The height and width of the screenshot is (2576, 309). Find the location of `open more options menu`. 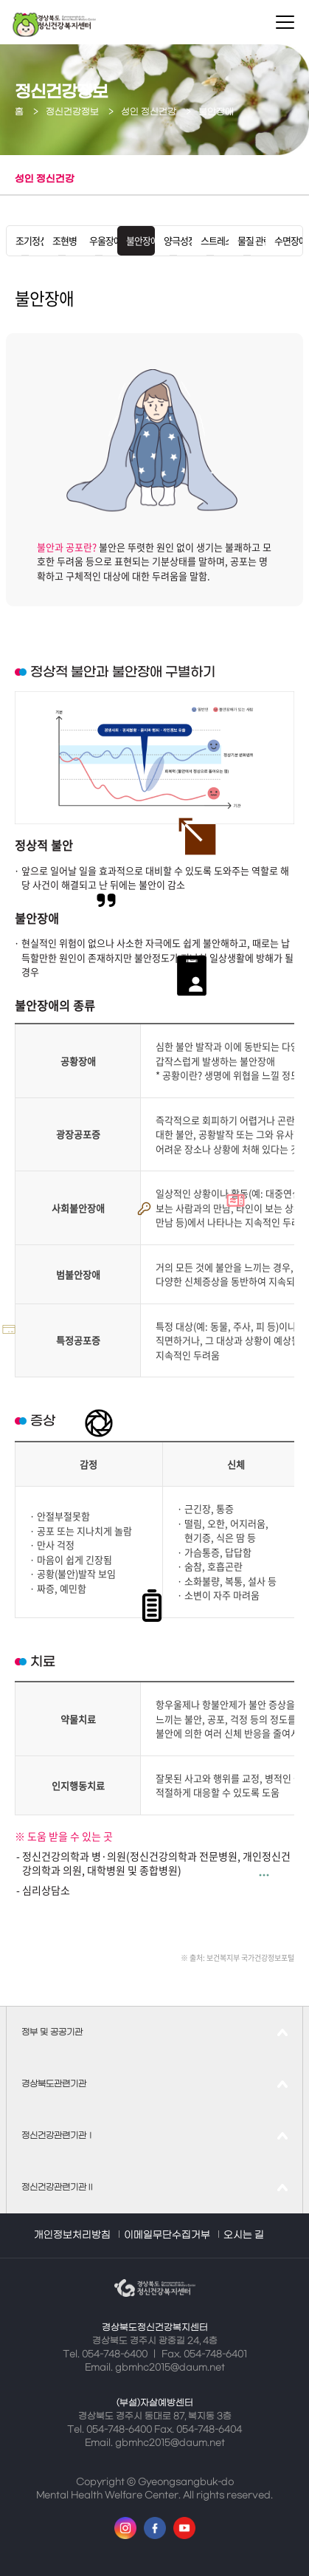

open more options menu is located at coordinates (264, 1875).